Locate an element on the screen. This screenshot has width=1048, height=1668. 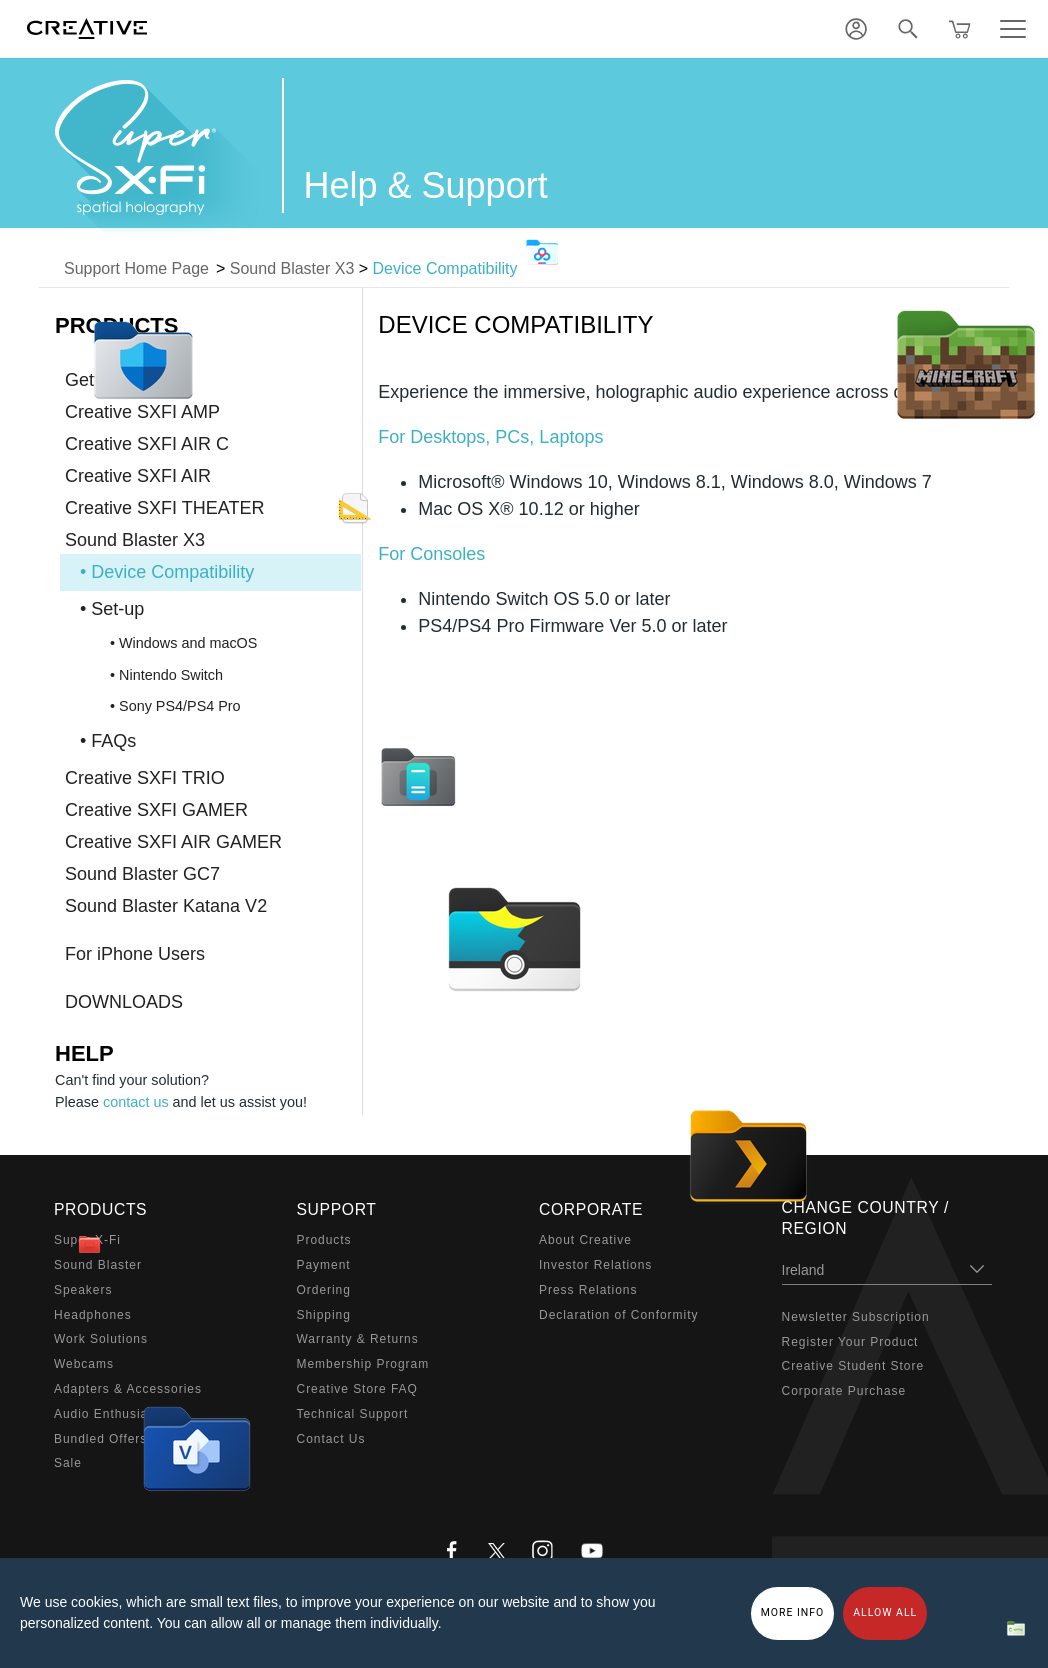
open desktop folder is located at coordinates (89, 1244).